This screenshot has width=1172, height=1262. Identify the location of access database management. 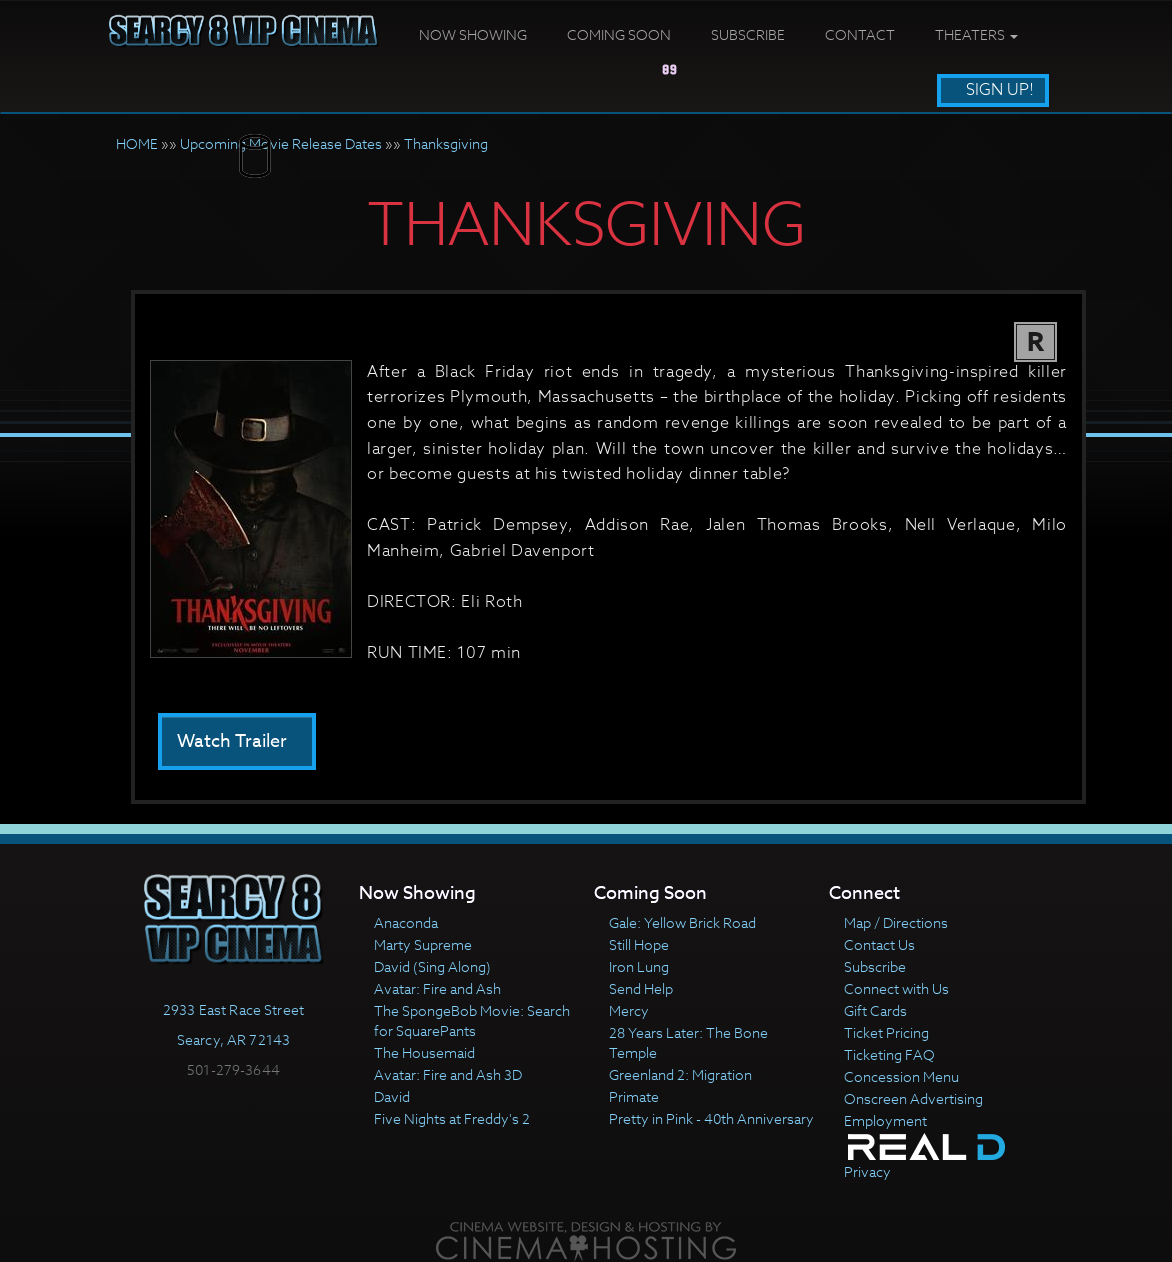
(255, 156).